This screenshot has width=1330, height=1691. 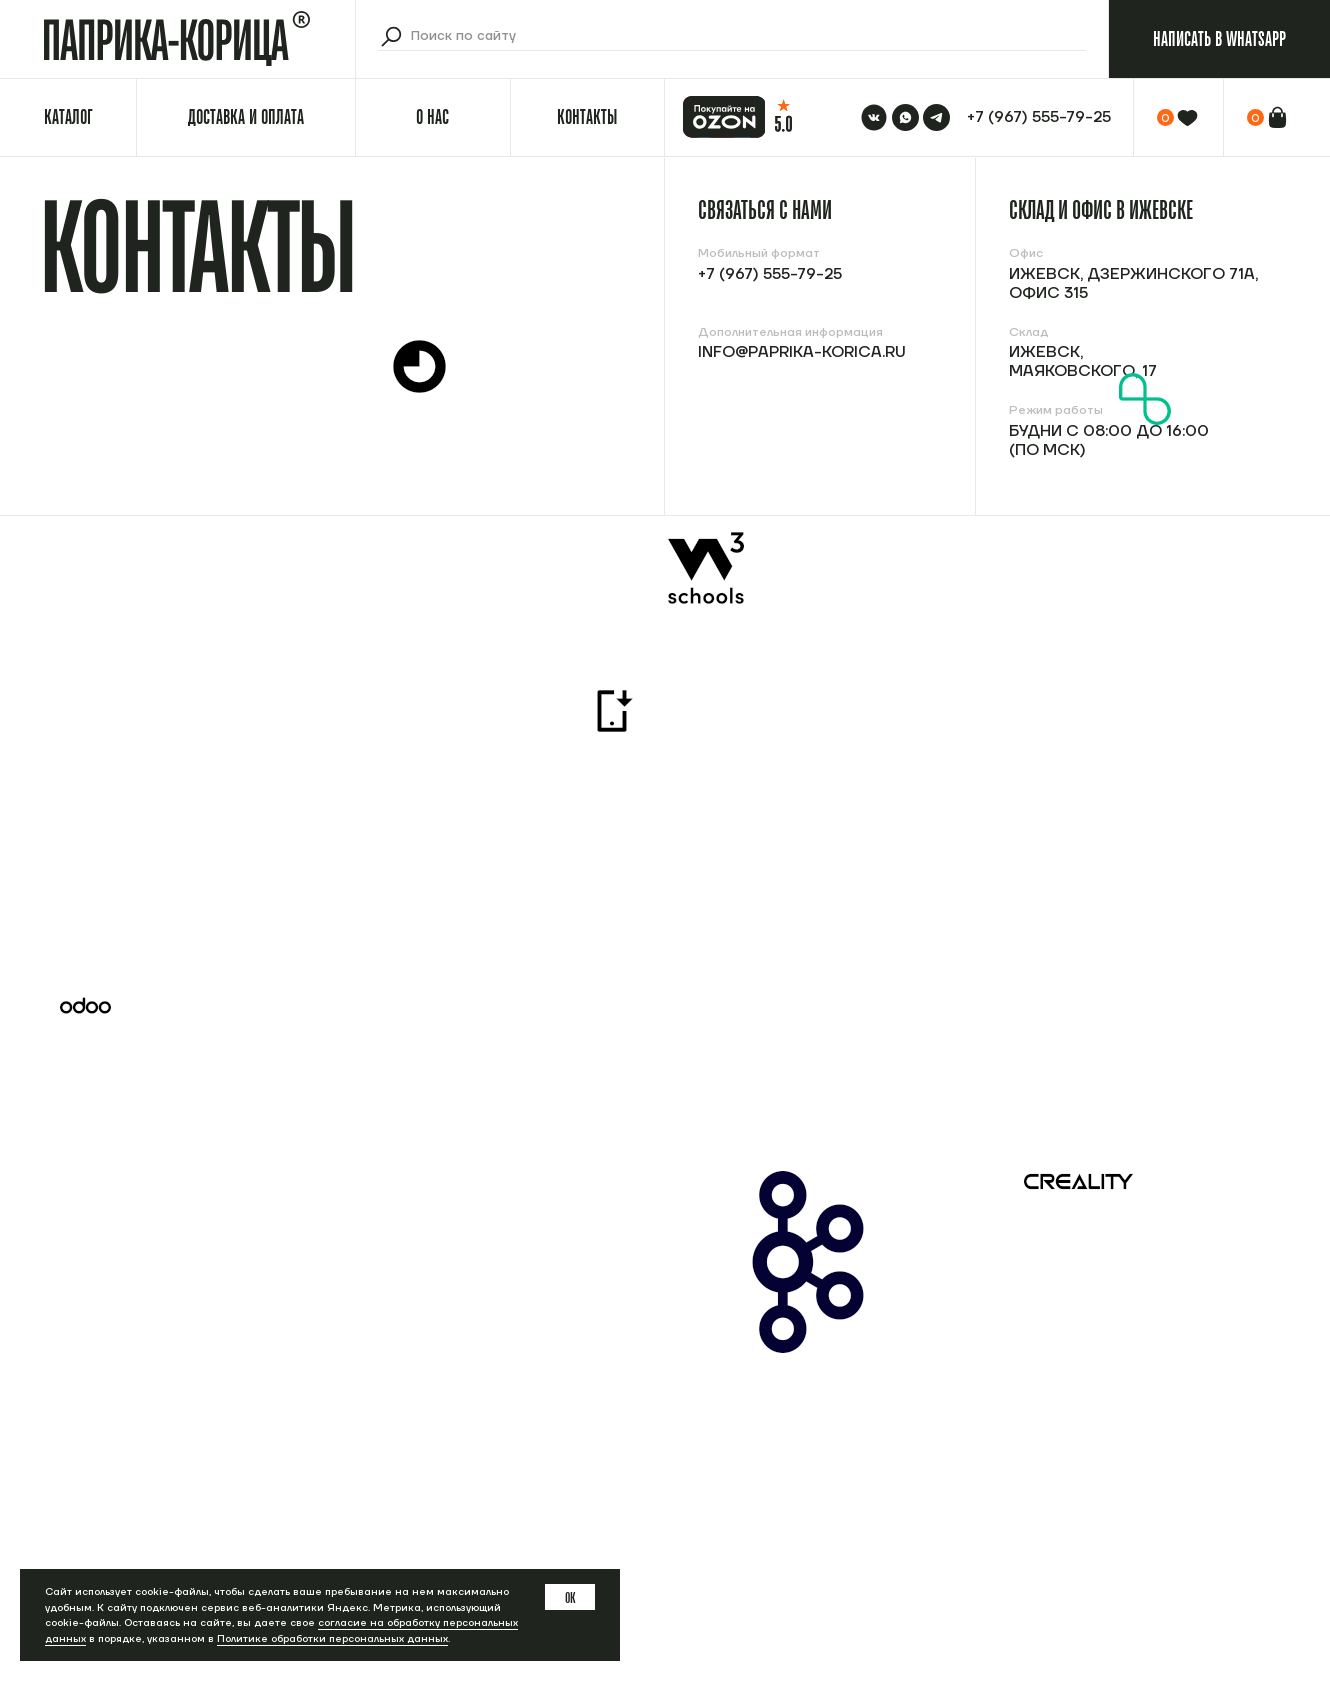 I want to click on visit W3Schools website, so click(x=706, y=568).